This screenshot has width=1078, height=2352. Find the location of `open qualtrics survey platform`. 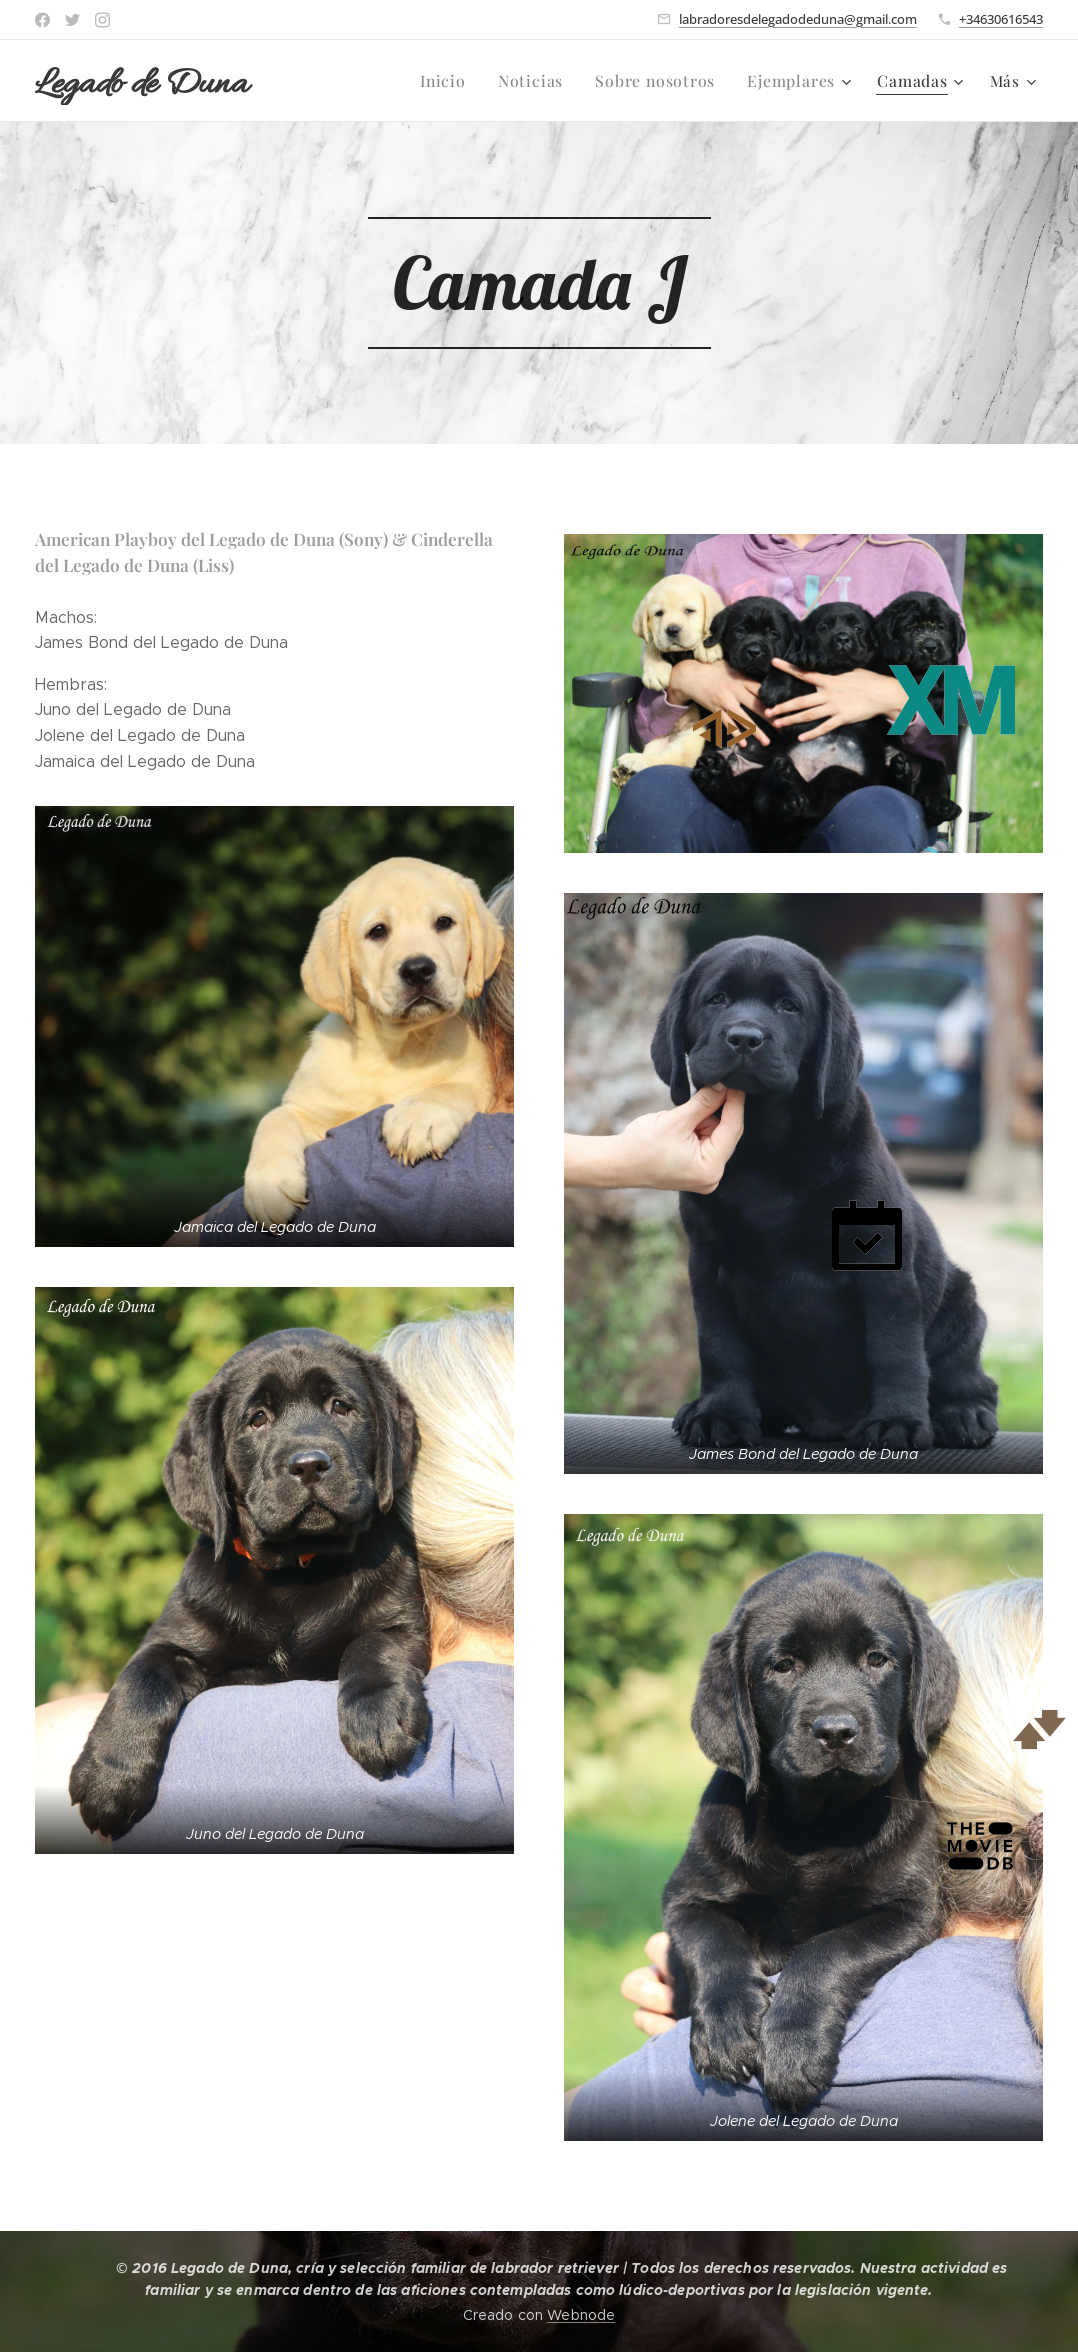

open qualtrics survey platform is located at coordinates (951, 700).